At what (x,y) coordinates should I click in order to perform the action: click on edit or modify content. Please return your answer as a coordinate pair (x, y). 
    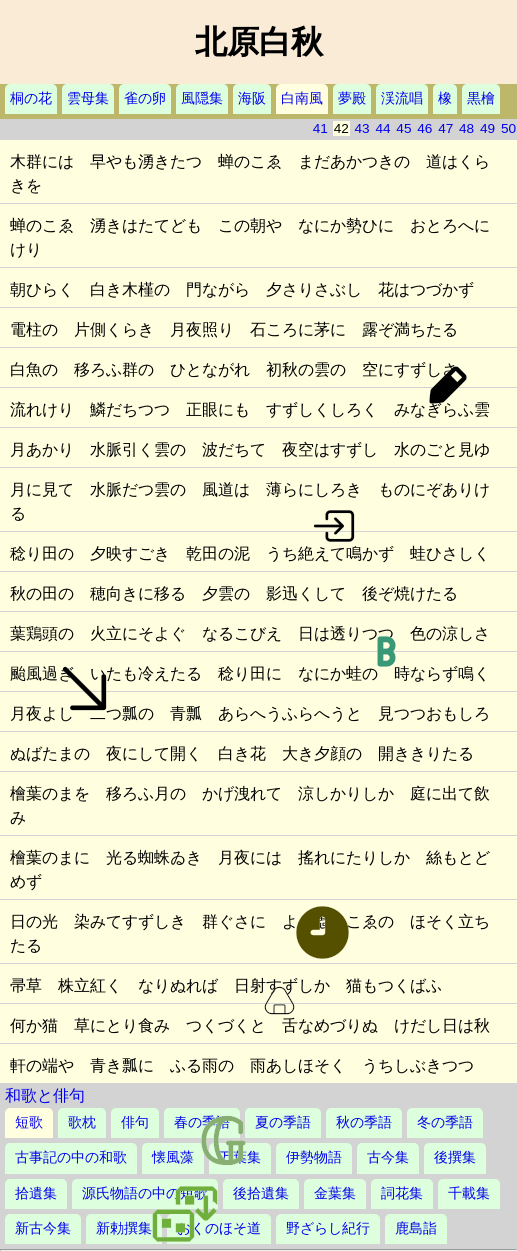
    Looking at the image, I should click on (448, 385).